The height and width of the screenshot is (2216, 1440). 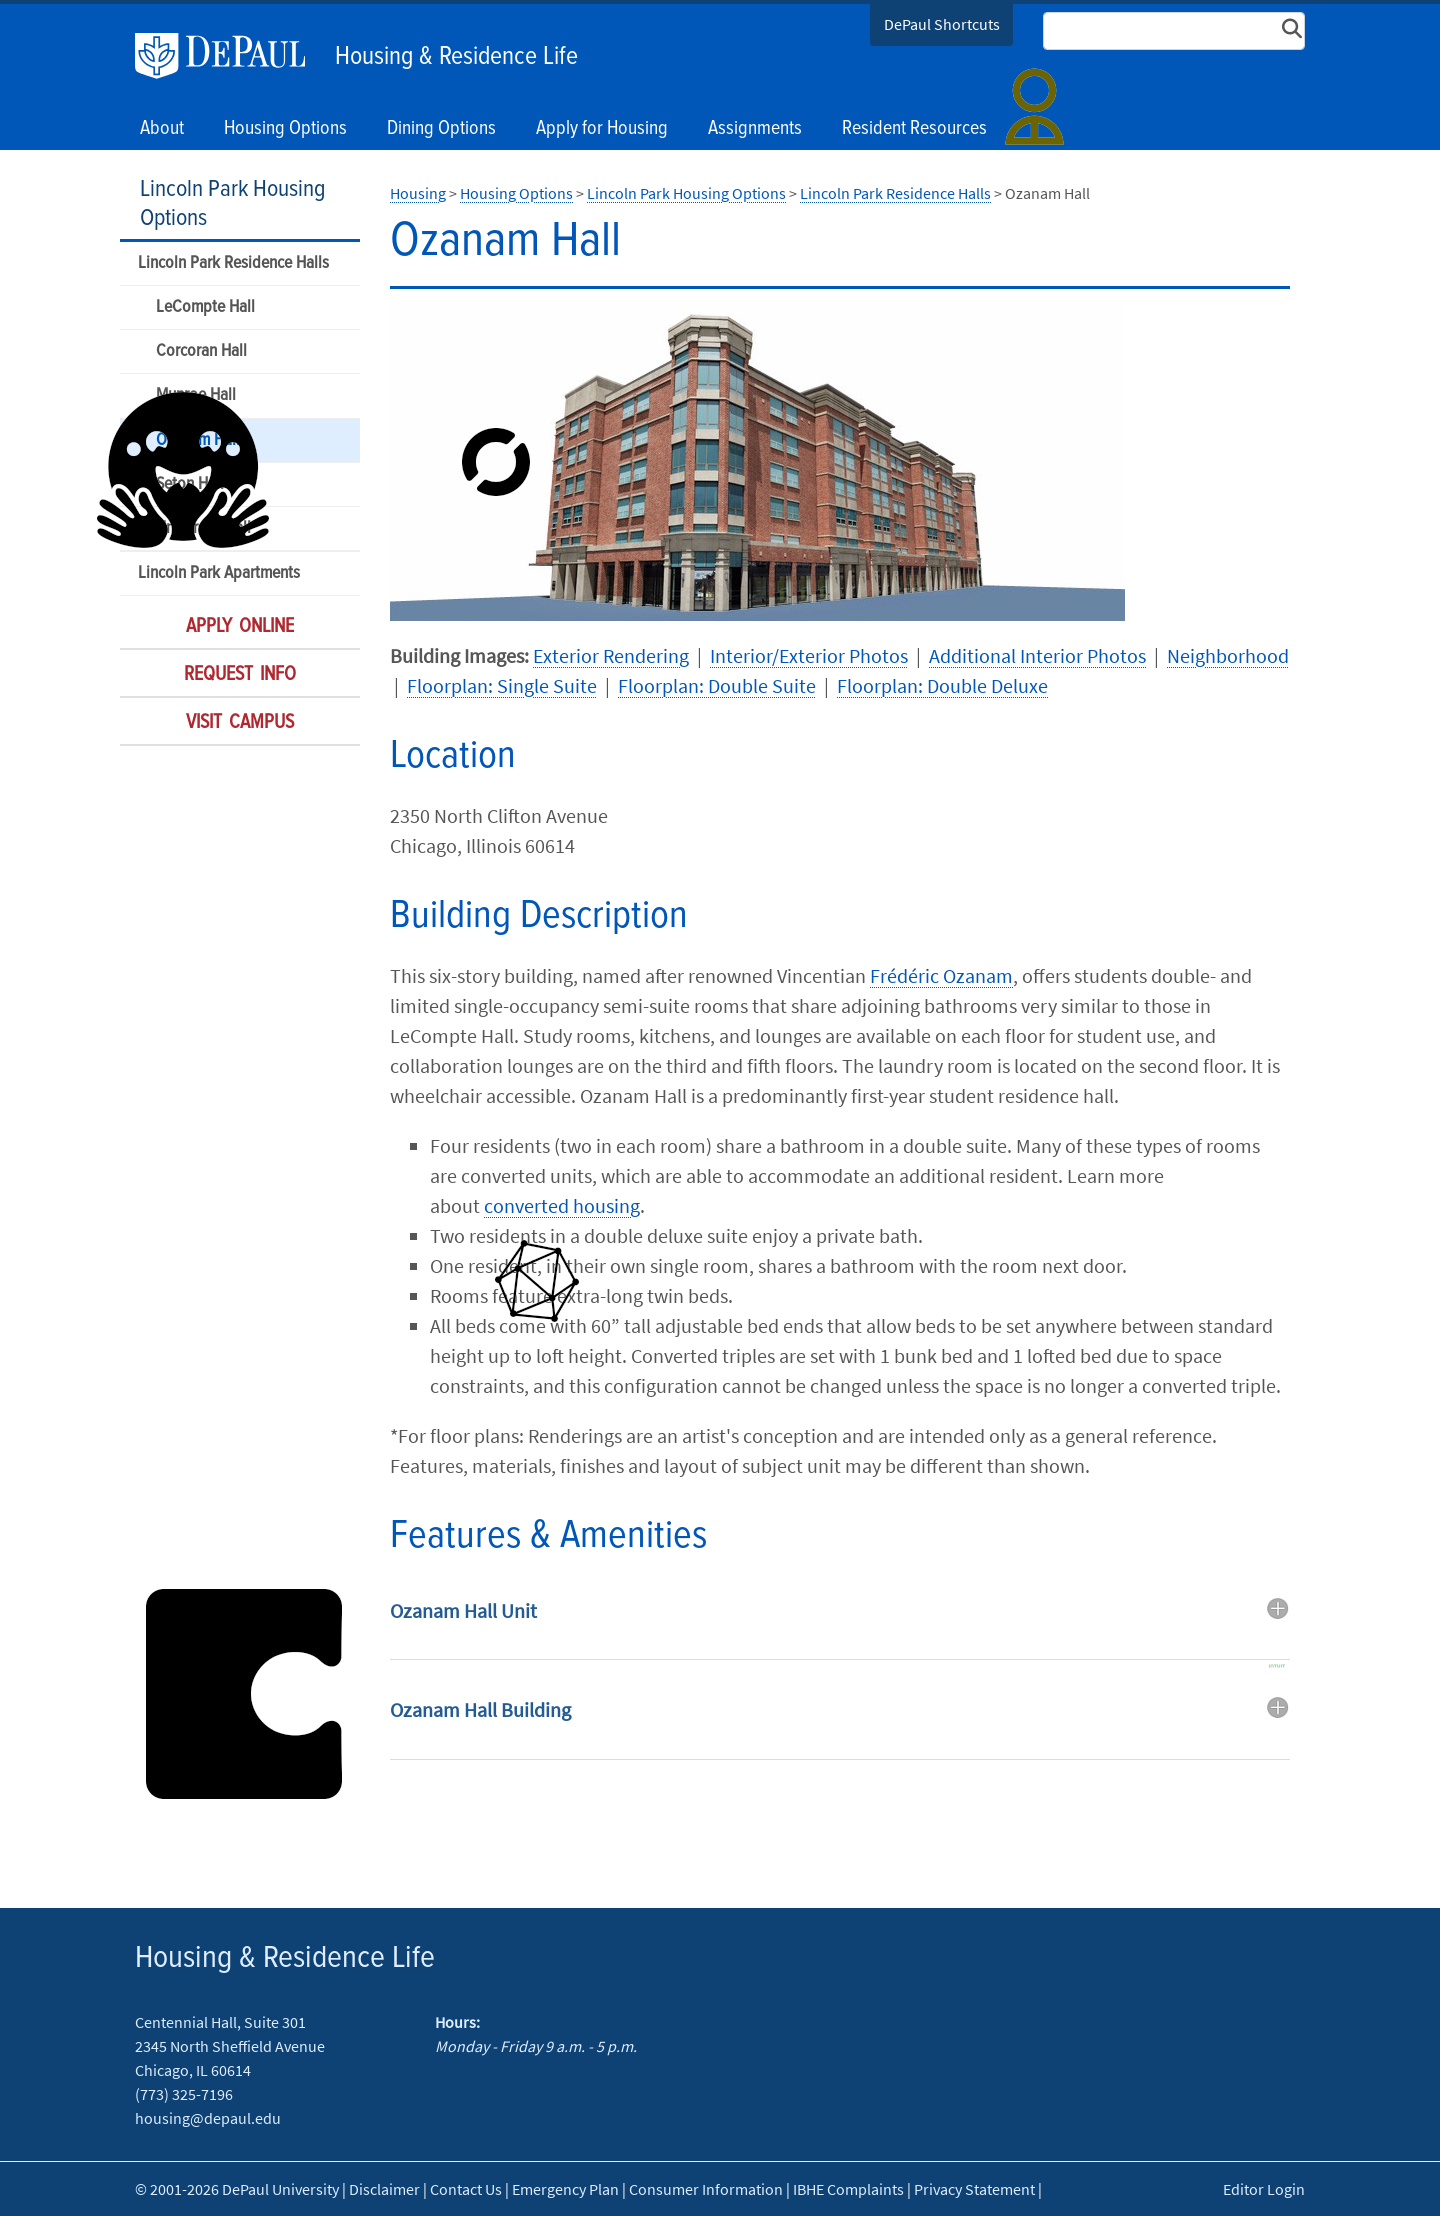 What do you see at coordinates (183, 470) in the screenshot?
I see `visit hugging face platform` at bounding box center [183, 470].